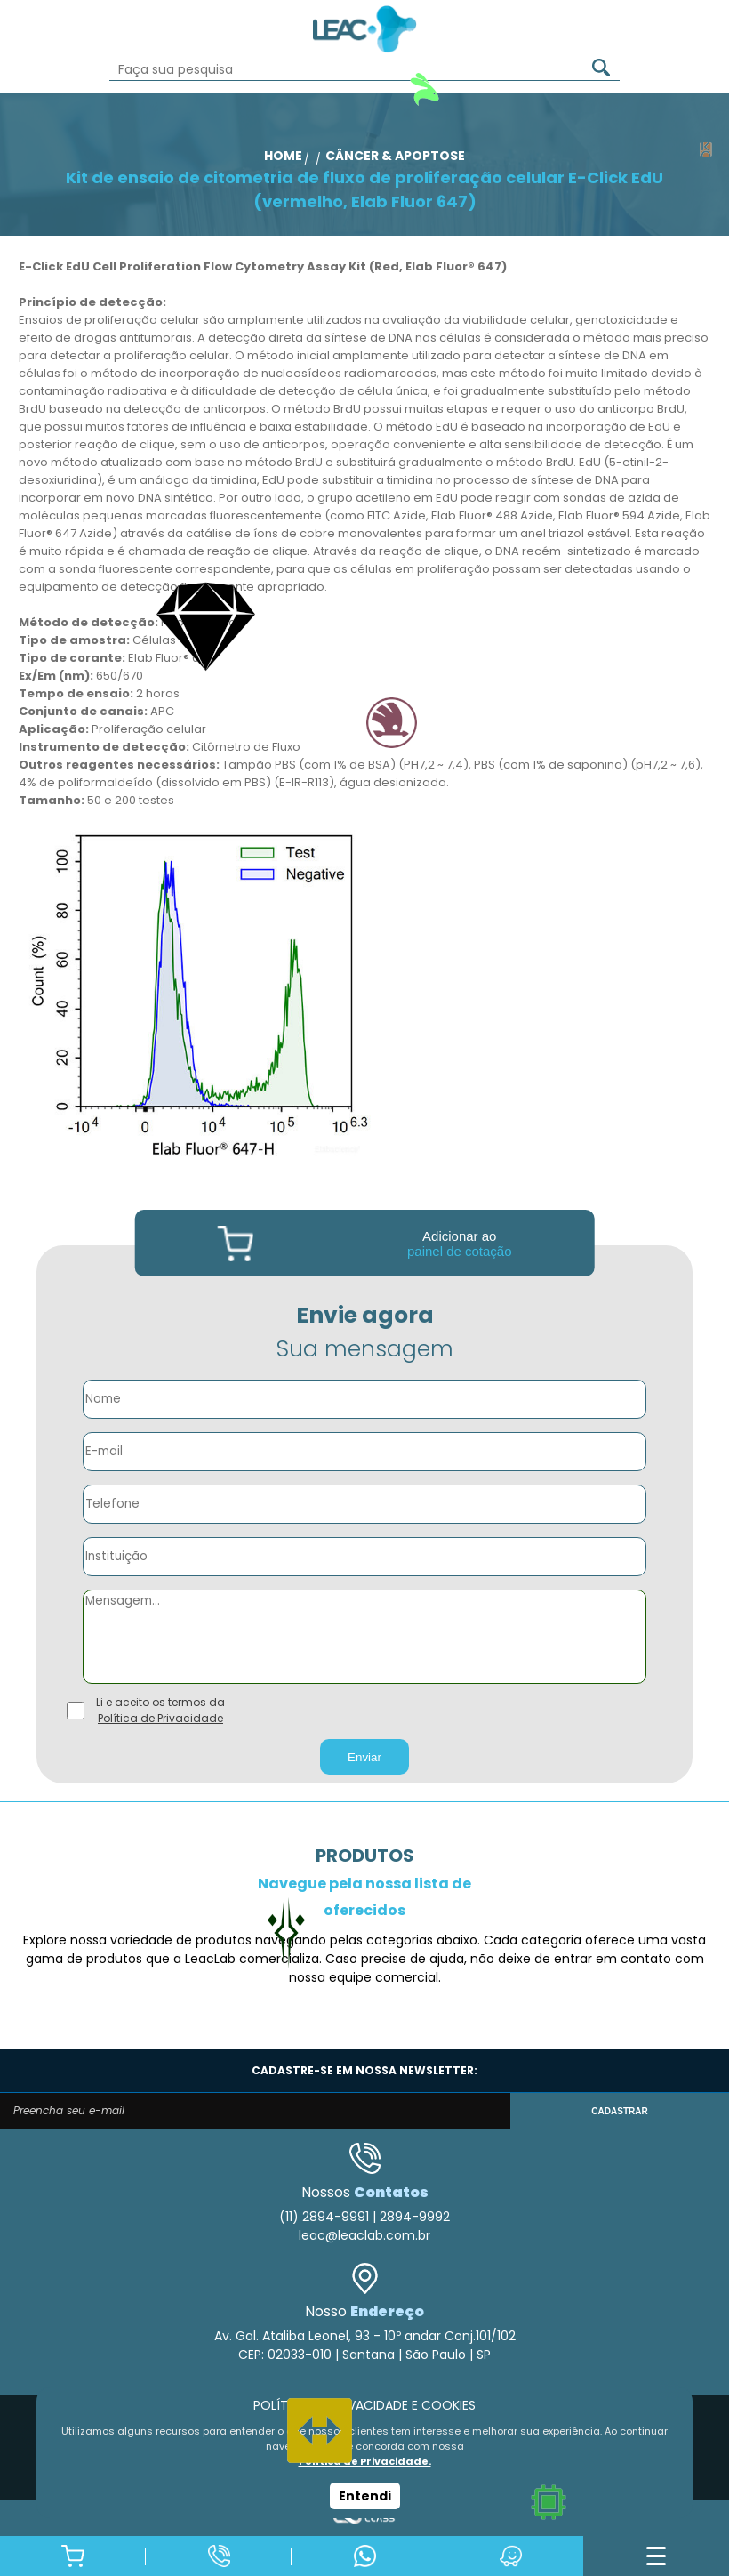 Image resolution: width=729 pixels, height=2576 pixels. I want to click on keploy brand logo, so click(424, 89).